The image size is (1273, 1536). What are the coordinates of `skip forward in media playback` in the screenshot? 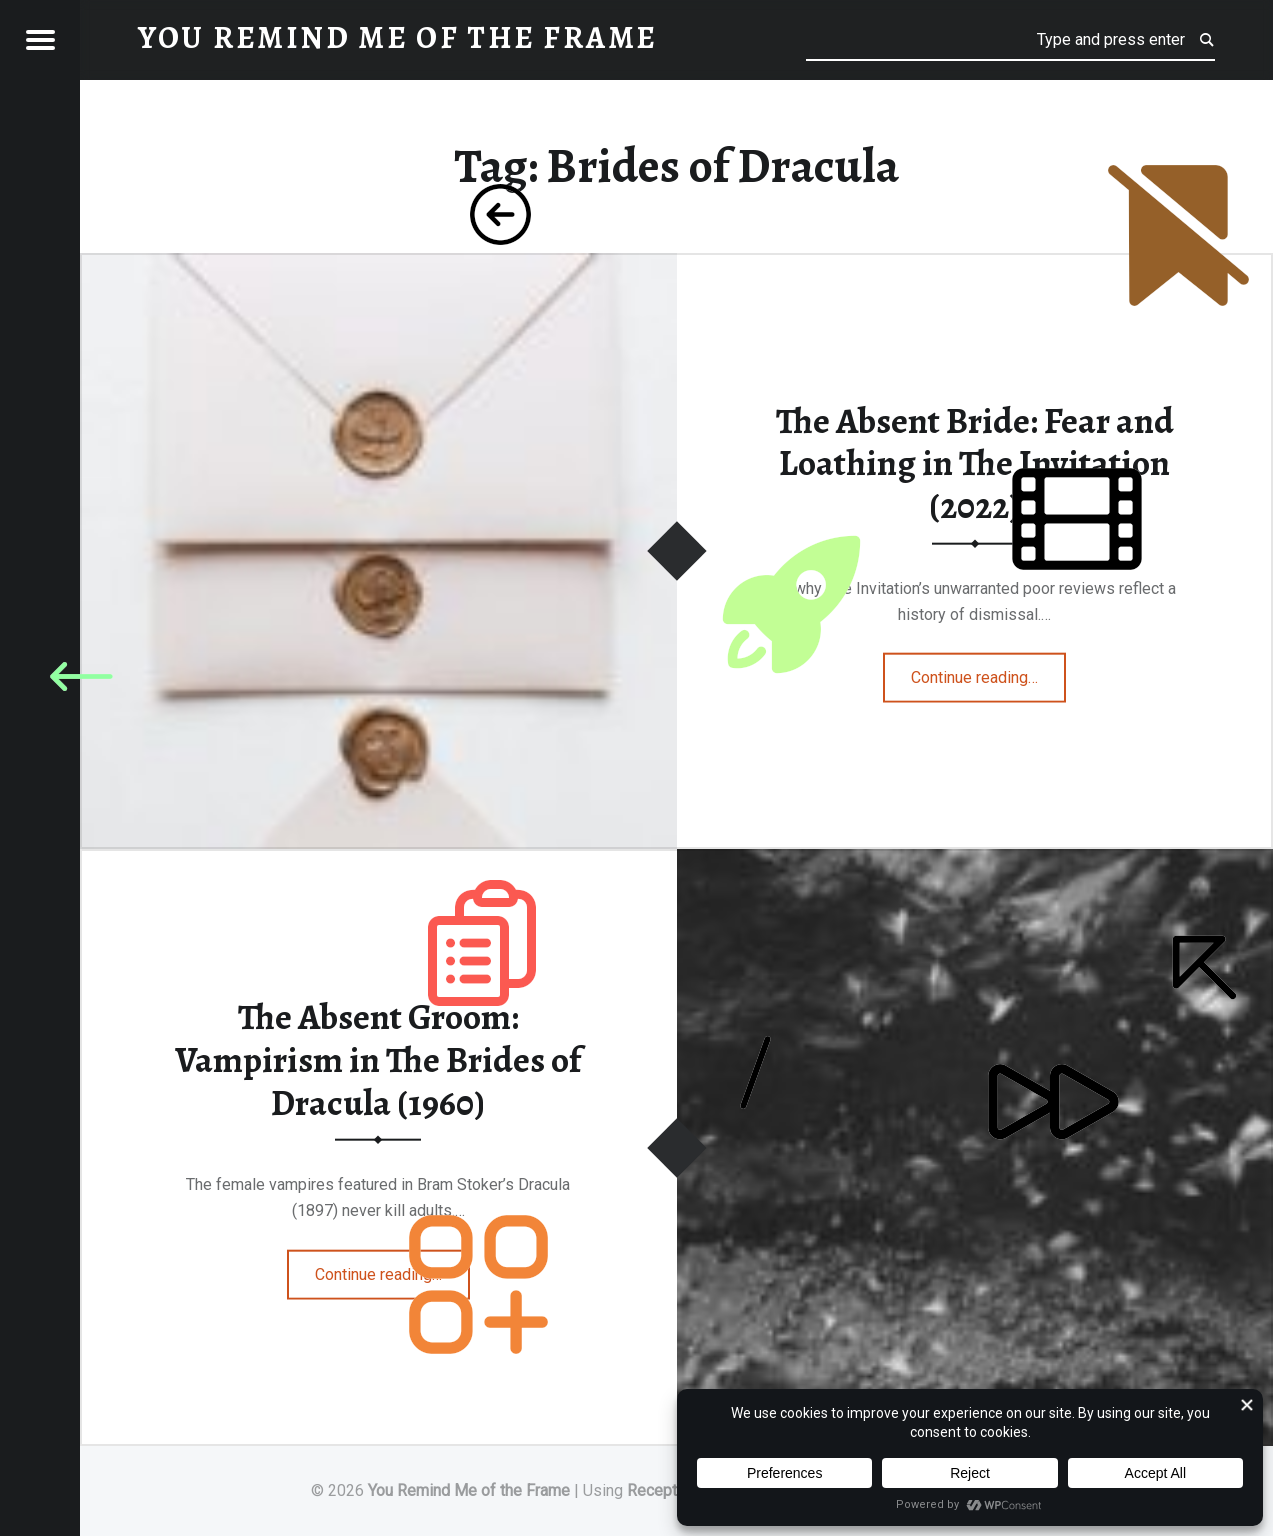 It's located at (1050, 1097).